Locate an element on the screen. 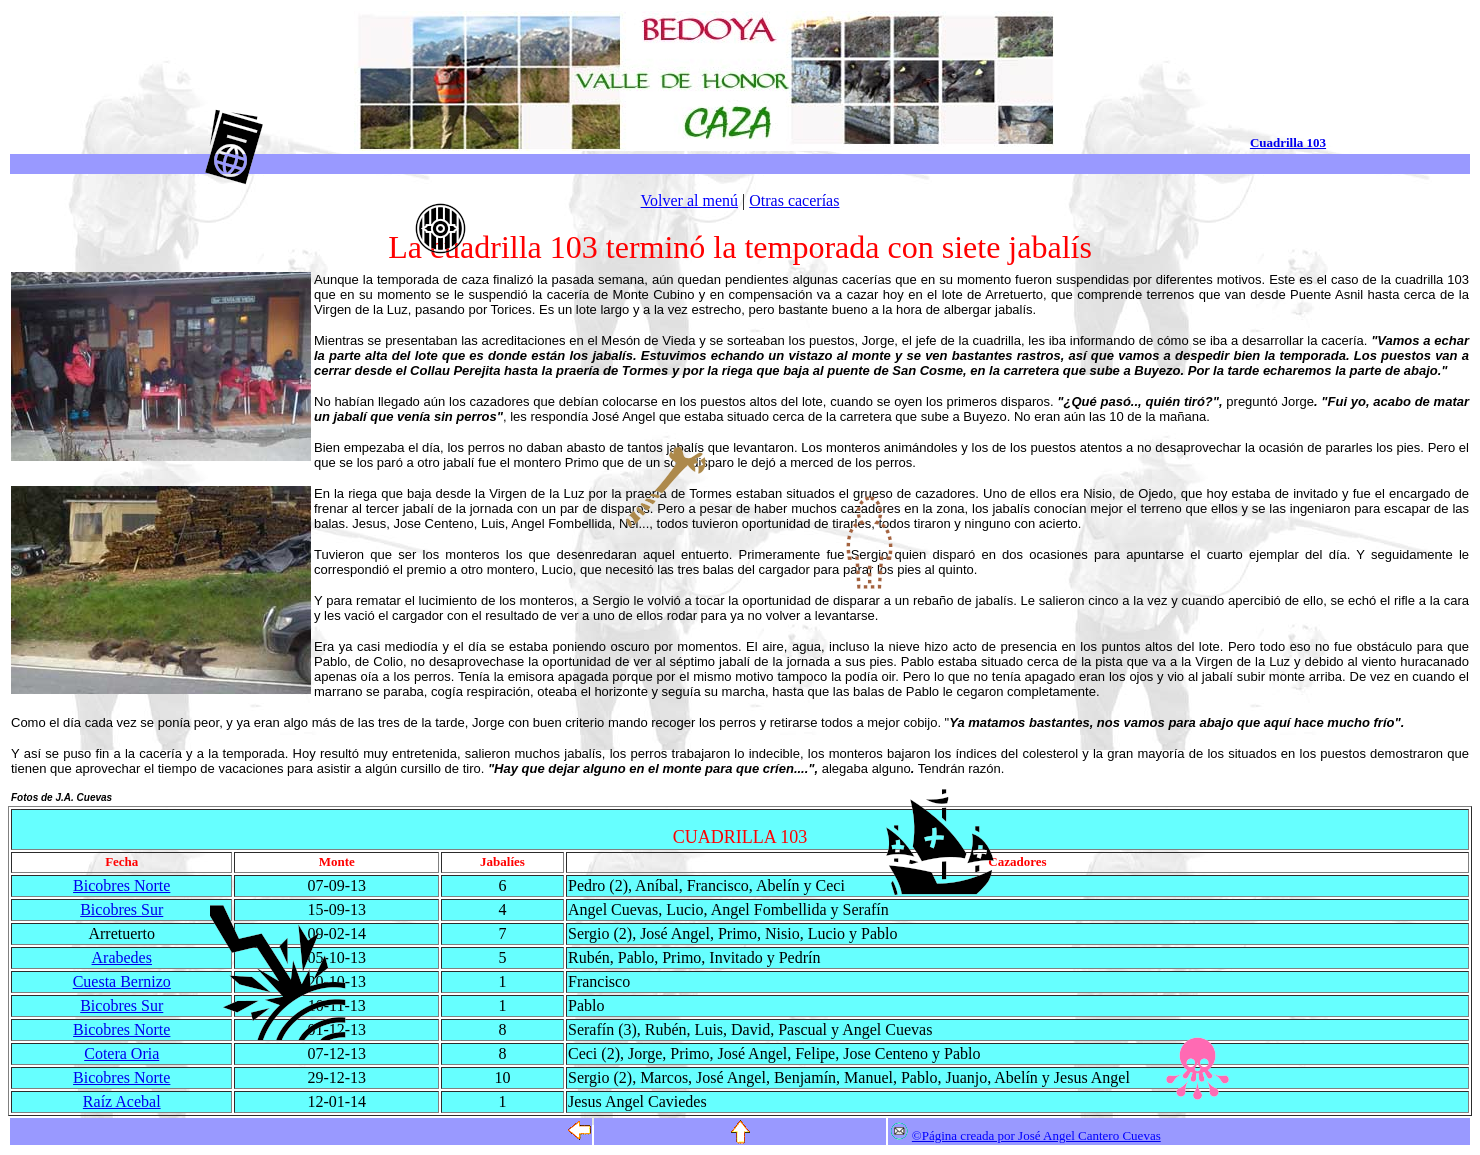 The height and width of the screenshot is (1155, 1480). toggle invisibility or stealth mode is located at coordinates (869, 542).